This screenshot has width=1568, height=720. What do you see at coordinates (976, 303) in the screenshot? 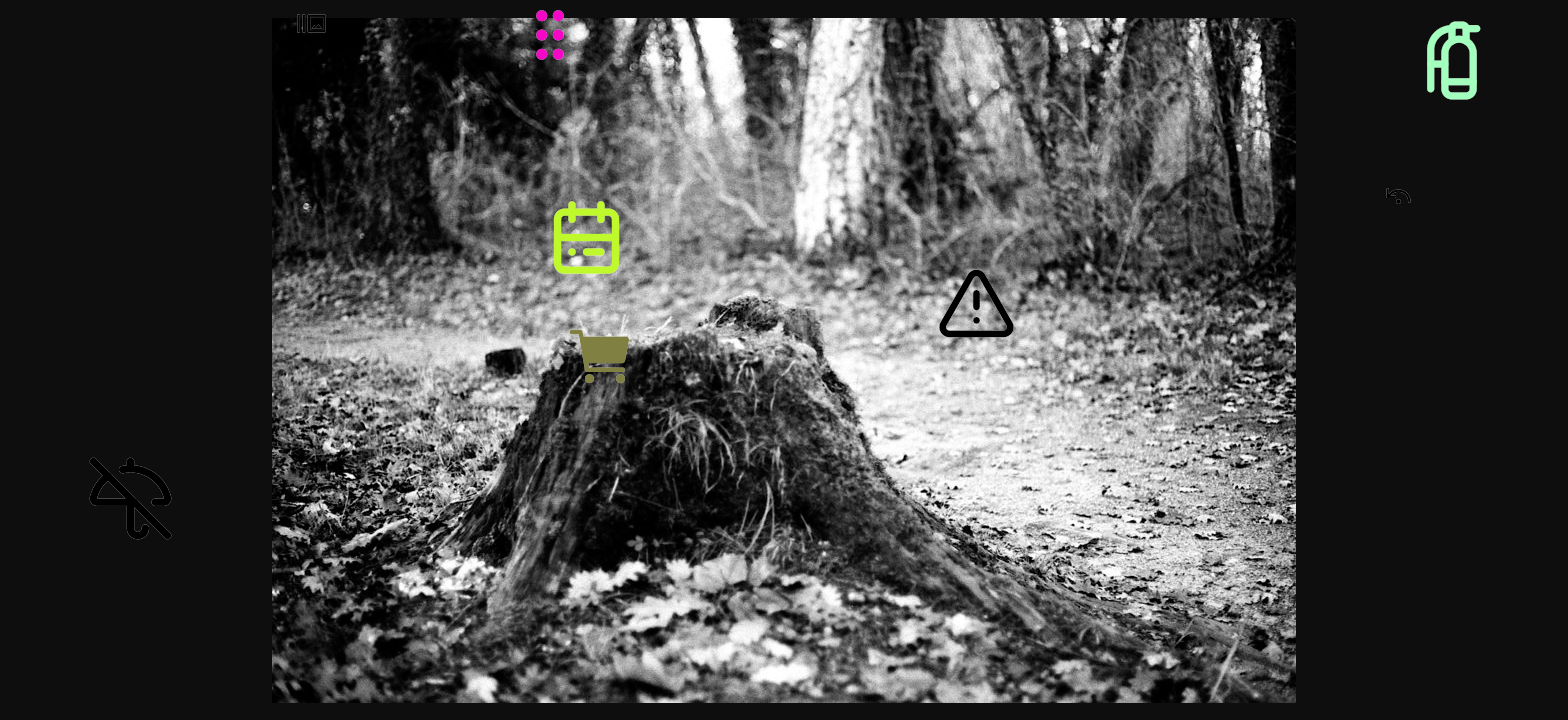
I see `indicates a warning or alert status` at bounding box center [976, 303].